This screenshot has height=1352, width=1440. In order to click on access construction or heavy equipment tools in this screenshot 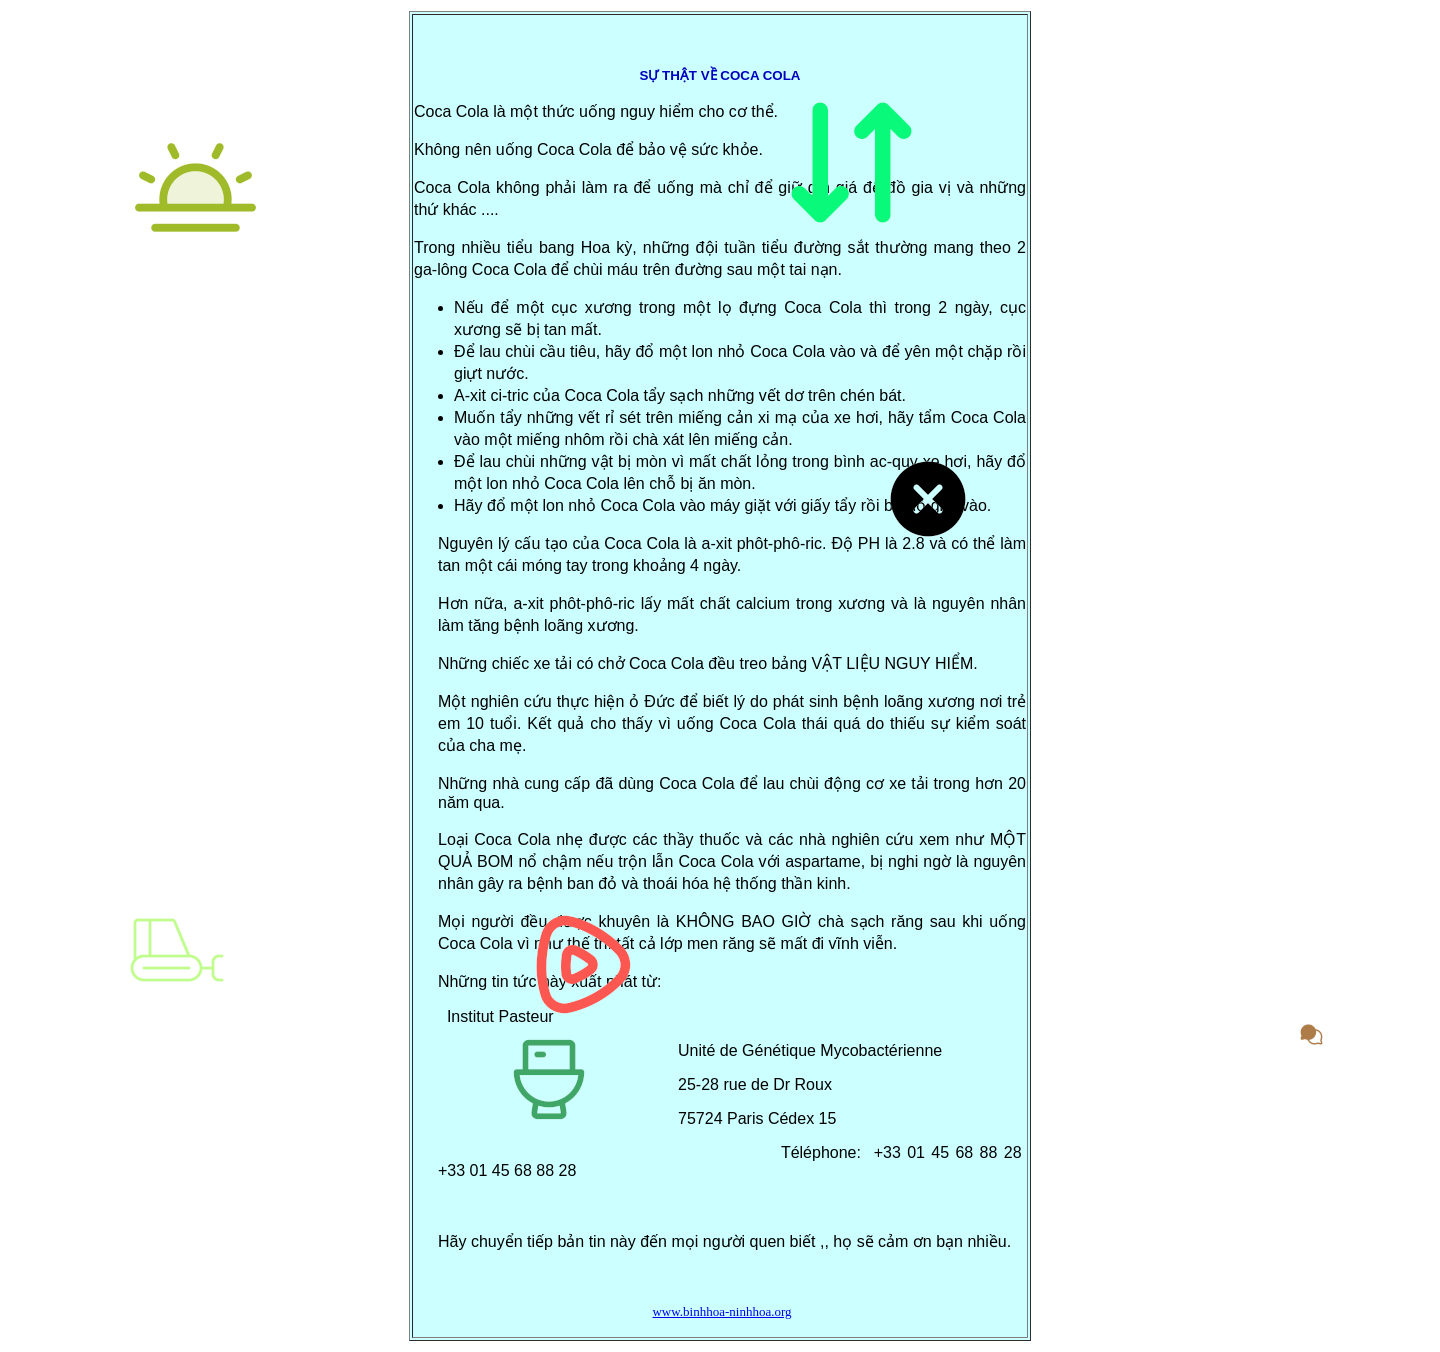, I will do `click(177, 950)`.